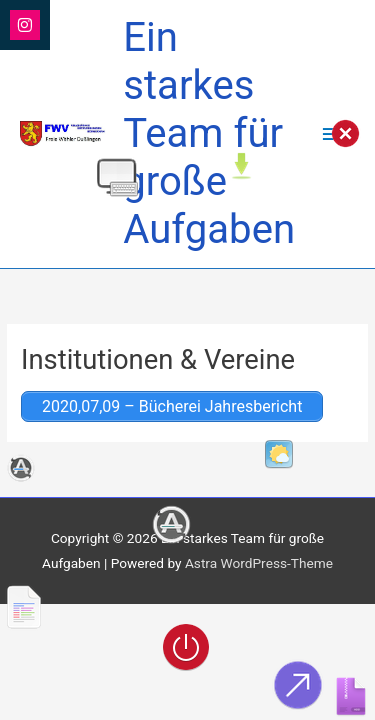 This screenshot has height=720, width=375. What do you see at coordinates (279, 454) in the screenshot?
I see `open the weather app` at bounding box center [279, 454].